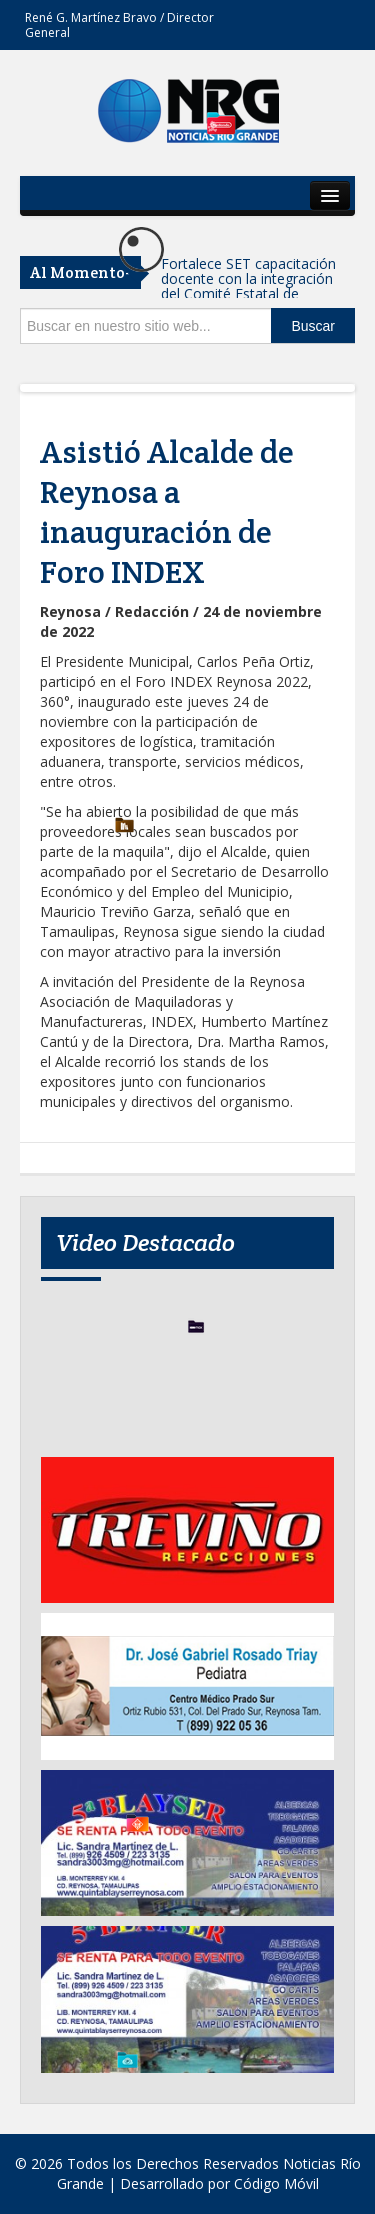  What do you see at coordinates (137, 1823) in the screenshot?
I see `open HP Omen gaming software folder` at bounding box center [137, 1823].